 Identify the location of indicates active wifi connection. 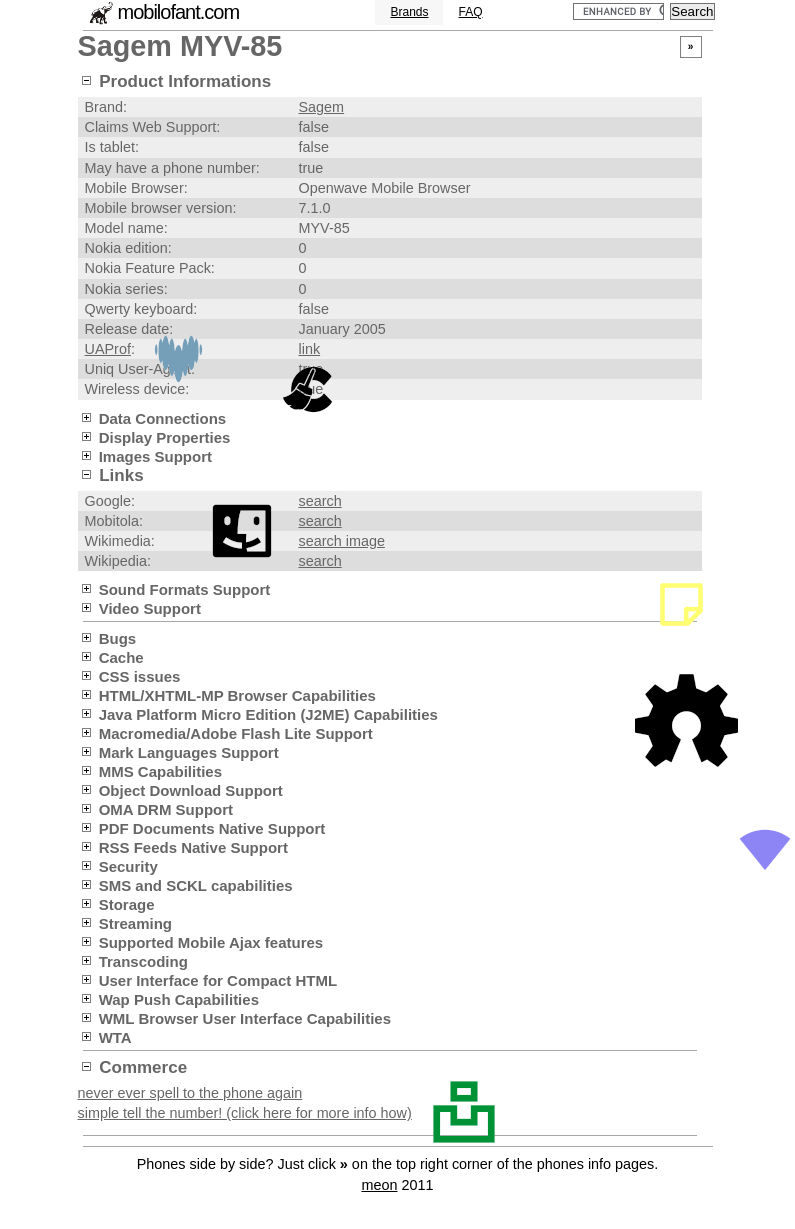
(765, 850).